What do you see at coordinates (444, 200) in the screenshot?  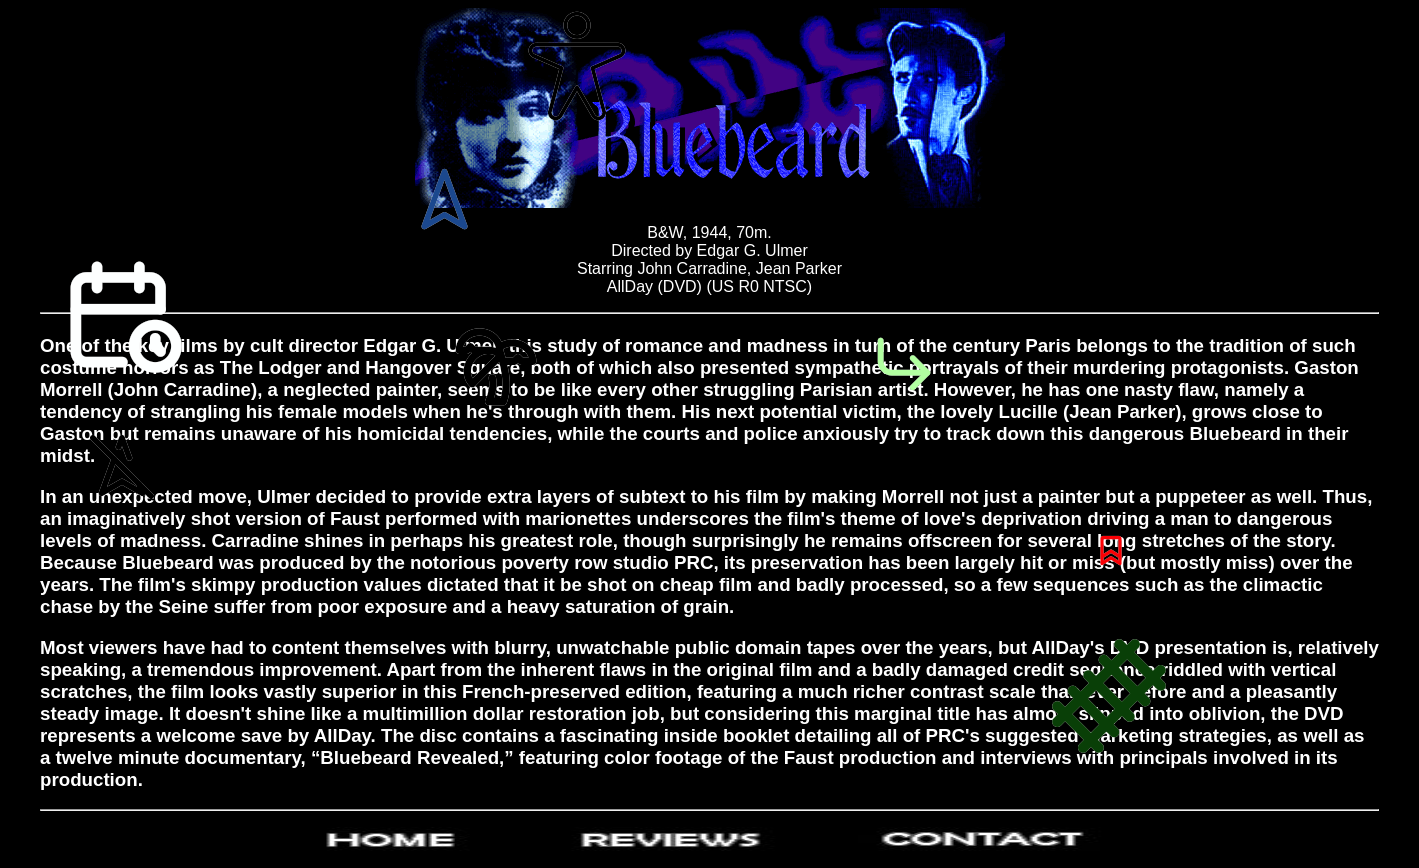 I see `navigate to current destination` at bounding box center [444, 200].